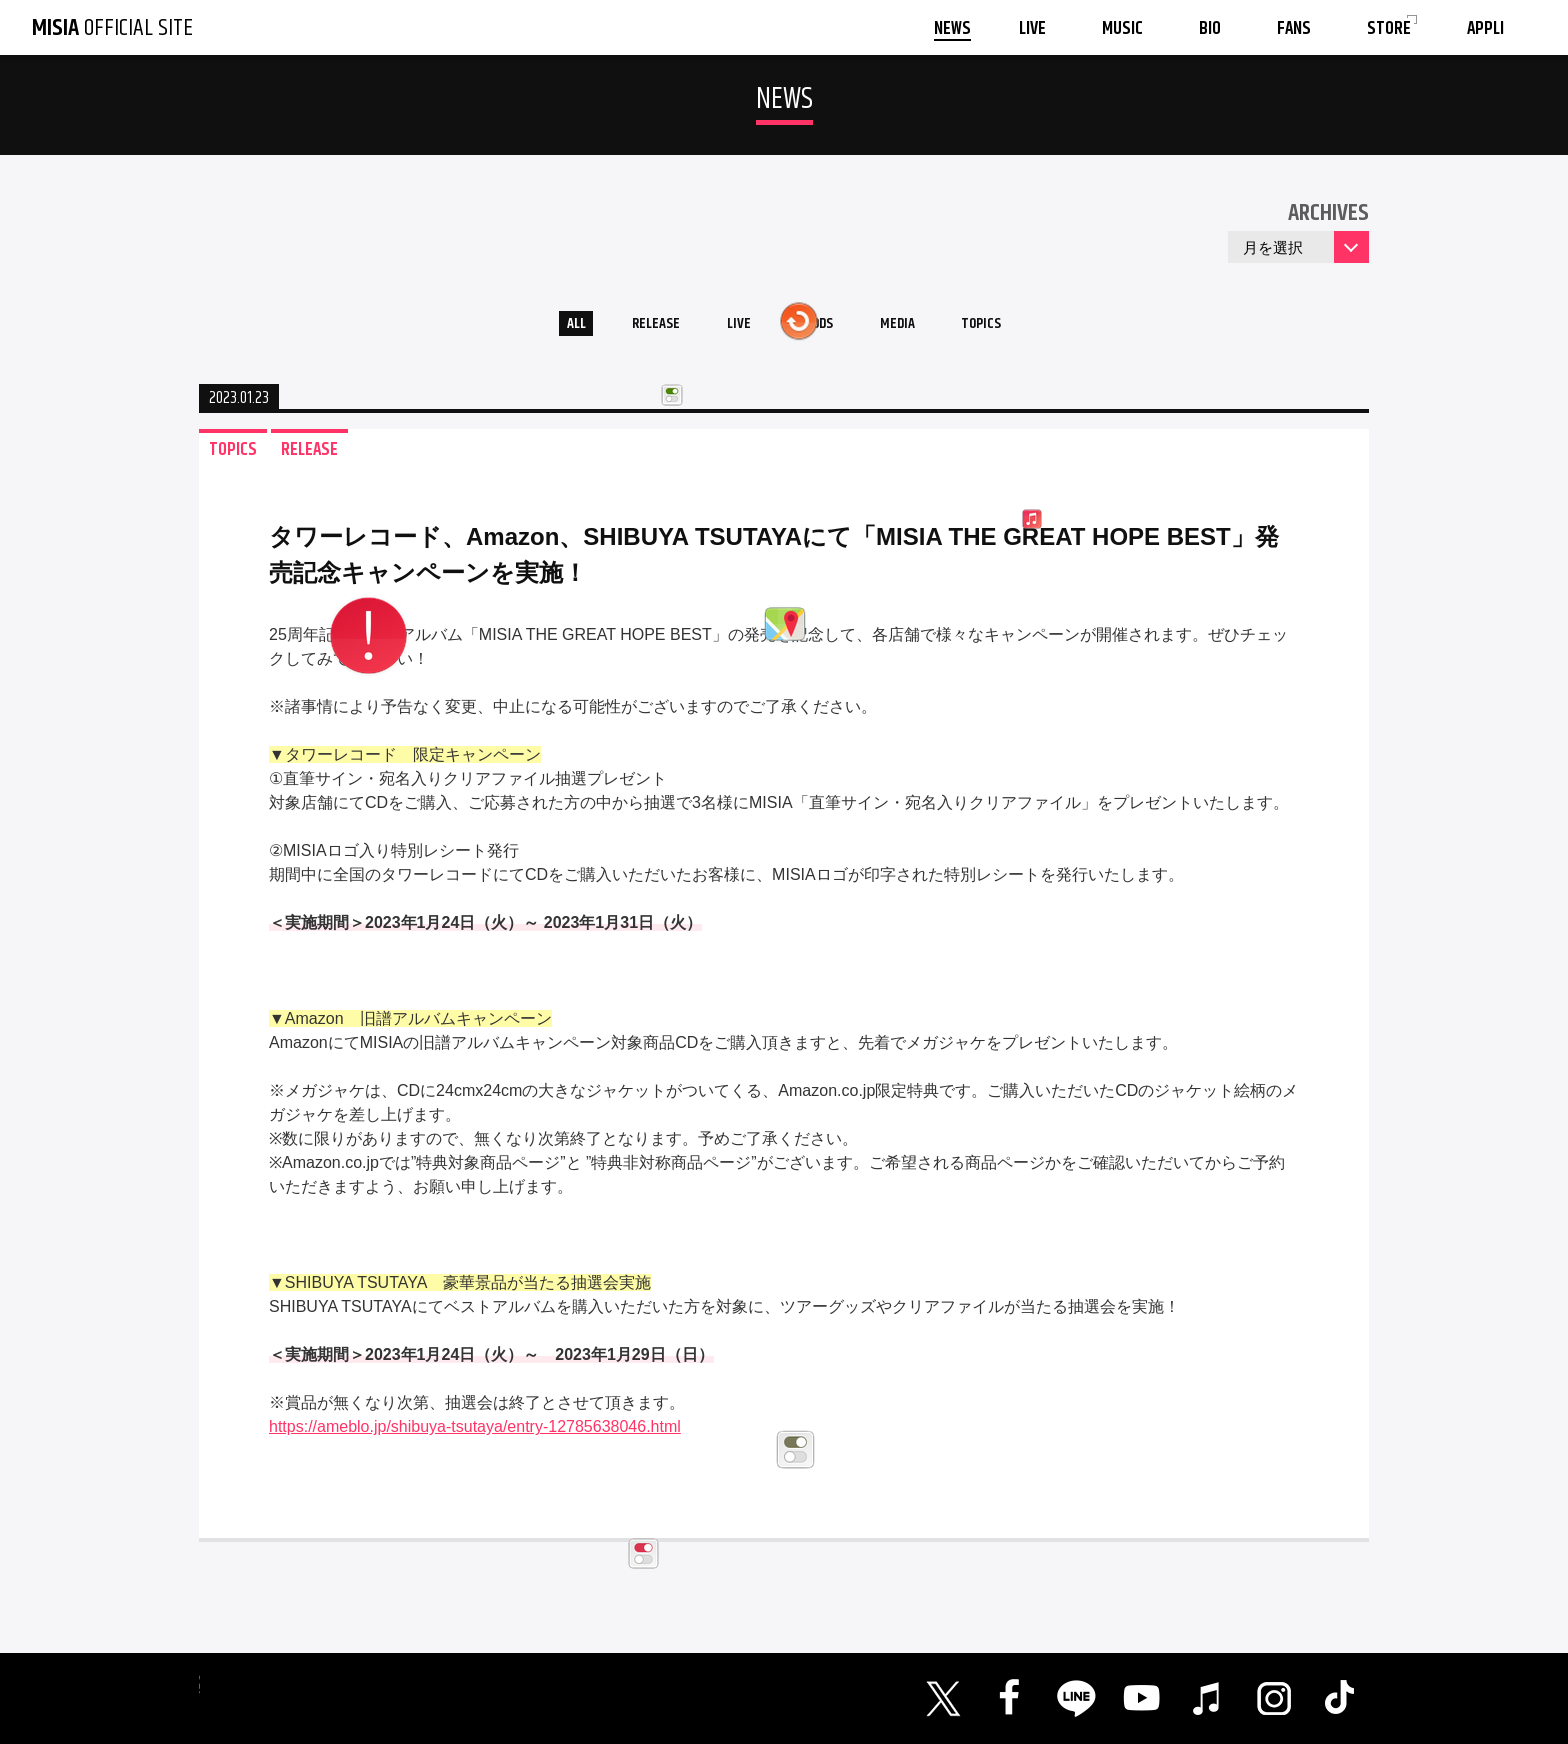  Describe the element at coordinates (643, 1553) in the screenshot. I see `open gnome tweaks settings` at that location.